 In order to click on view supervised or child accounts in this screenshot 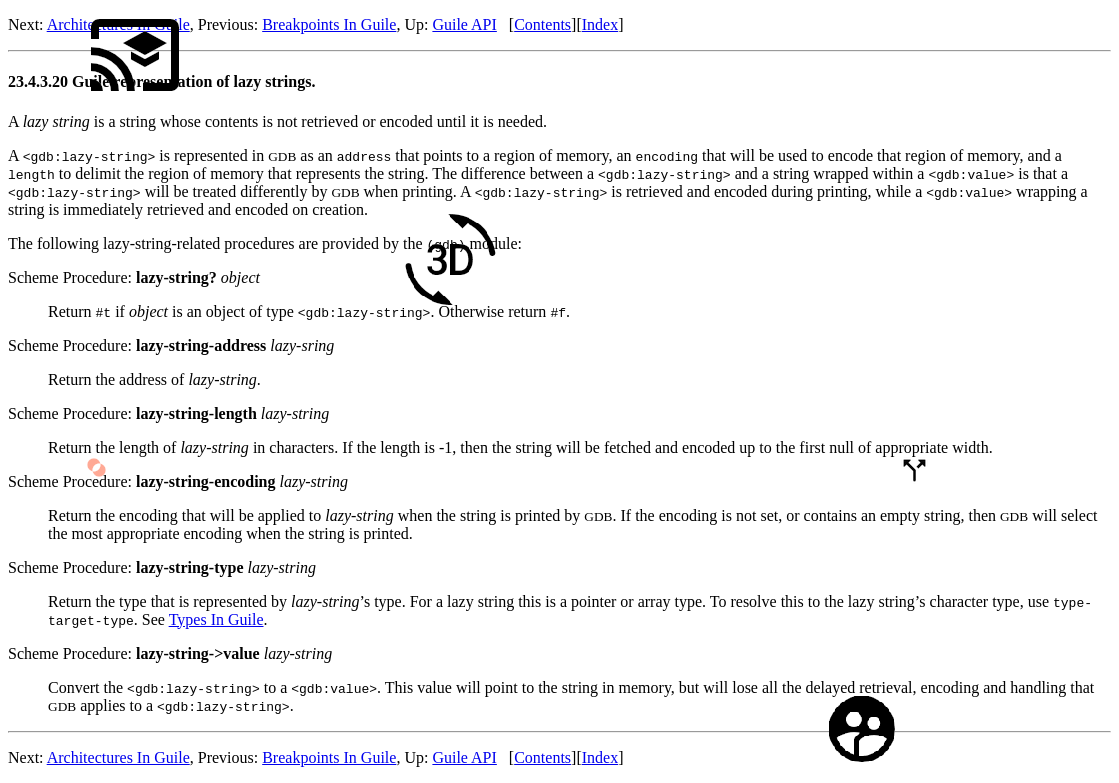, I will do `click(862, 729)`.